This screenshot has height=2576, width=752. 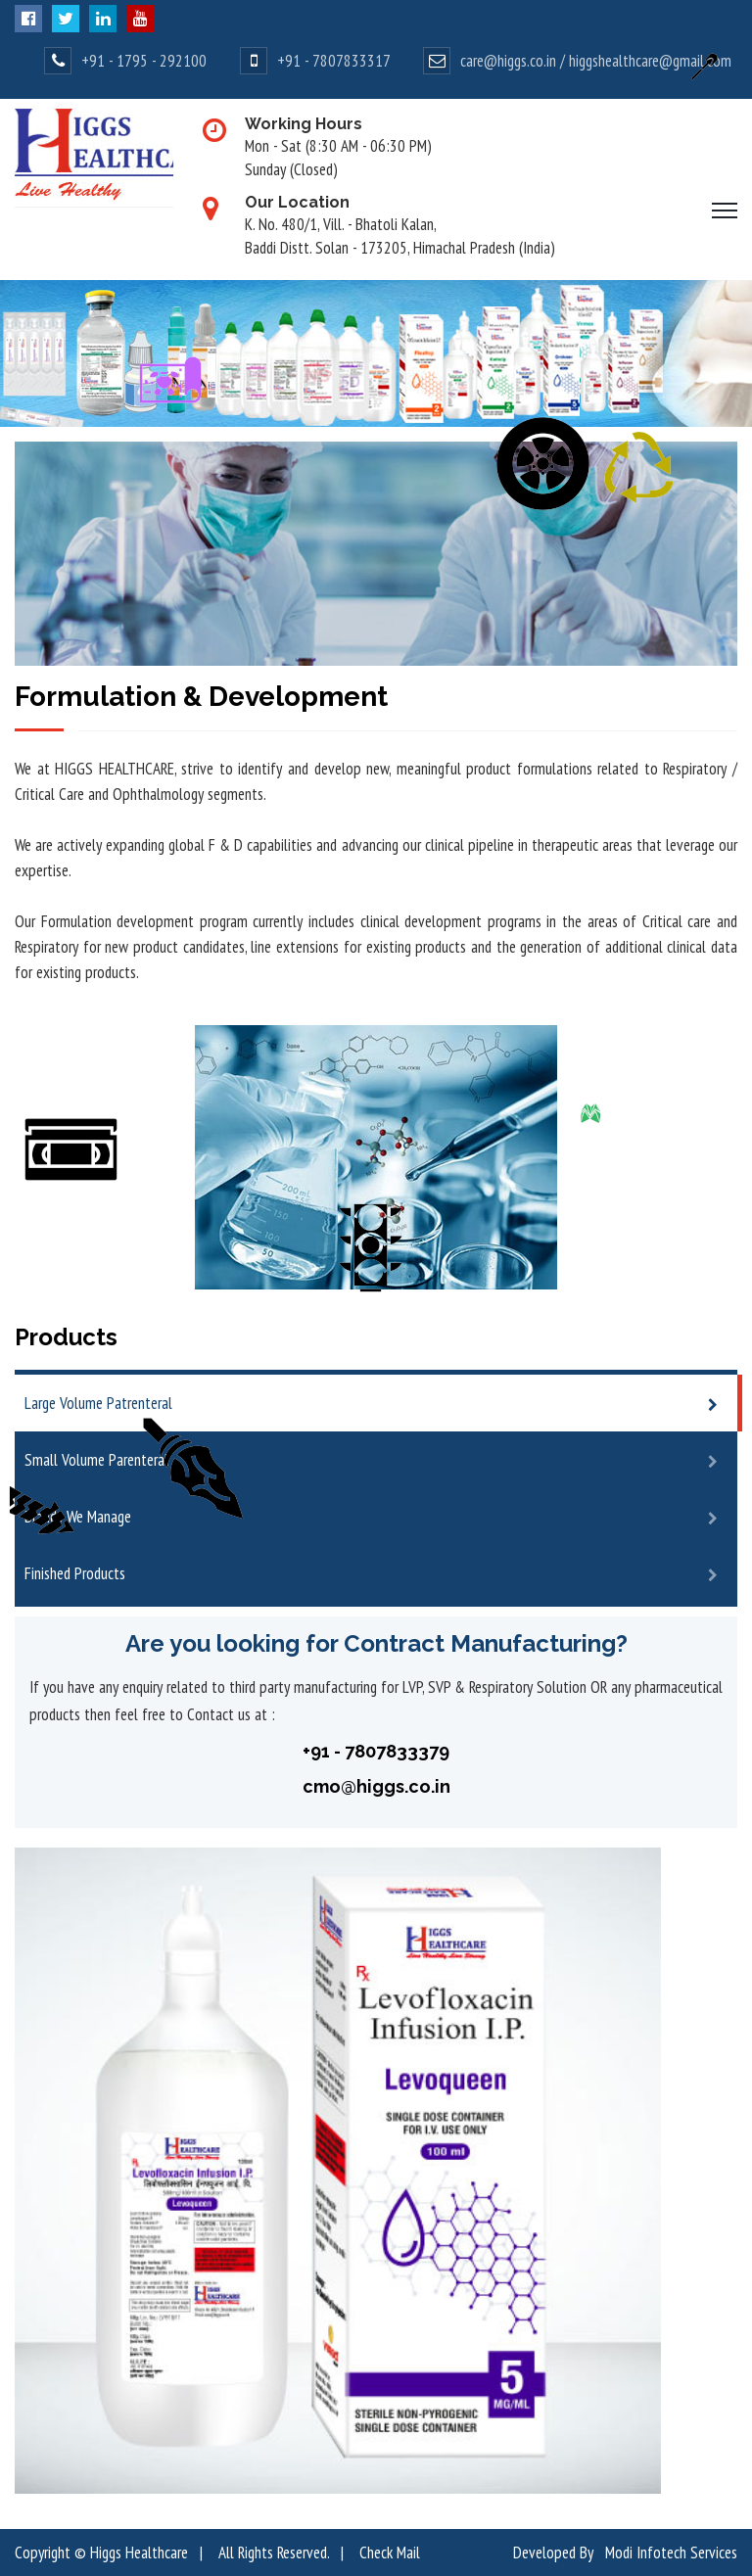 What do you see at coordinates (170, 380) in the screenshot?
I see `view armor crafting blueprint` at bounding box center [170, 380].